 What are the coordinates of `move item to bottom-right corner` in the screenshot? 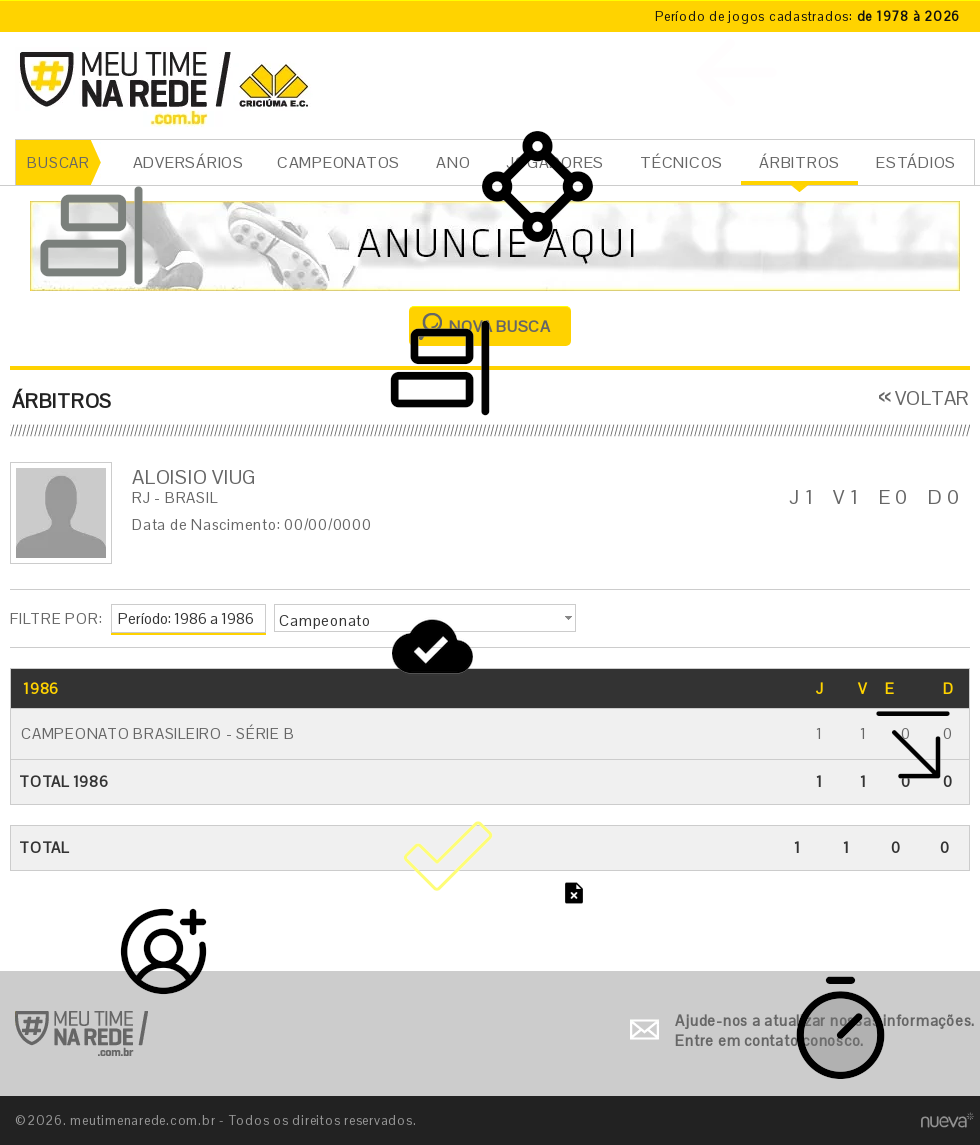 It's located at (913, 748).